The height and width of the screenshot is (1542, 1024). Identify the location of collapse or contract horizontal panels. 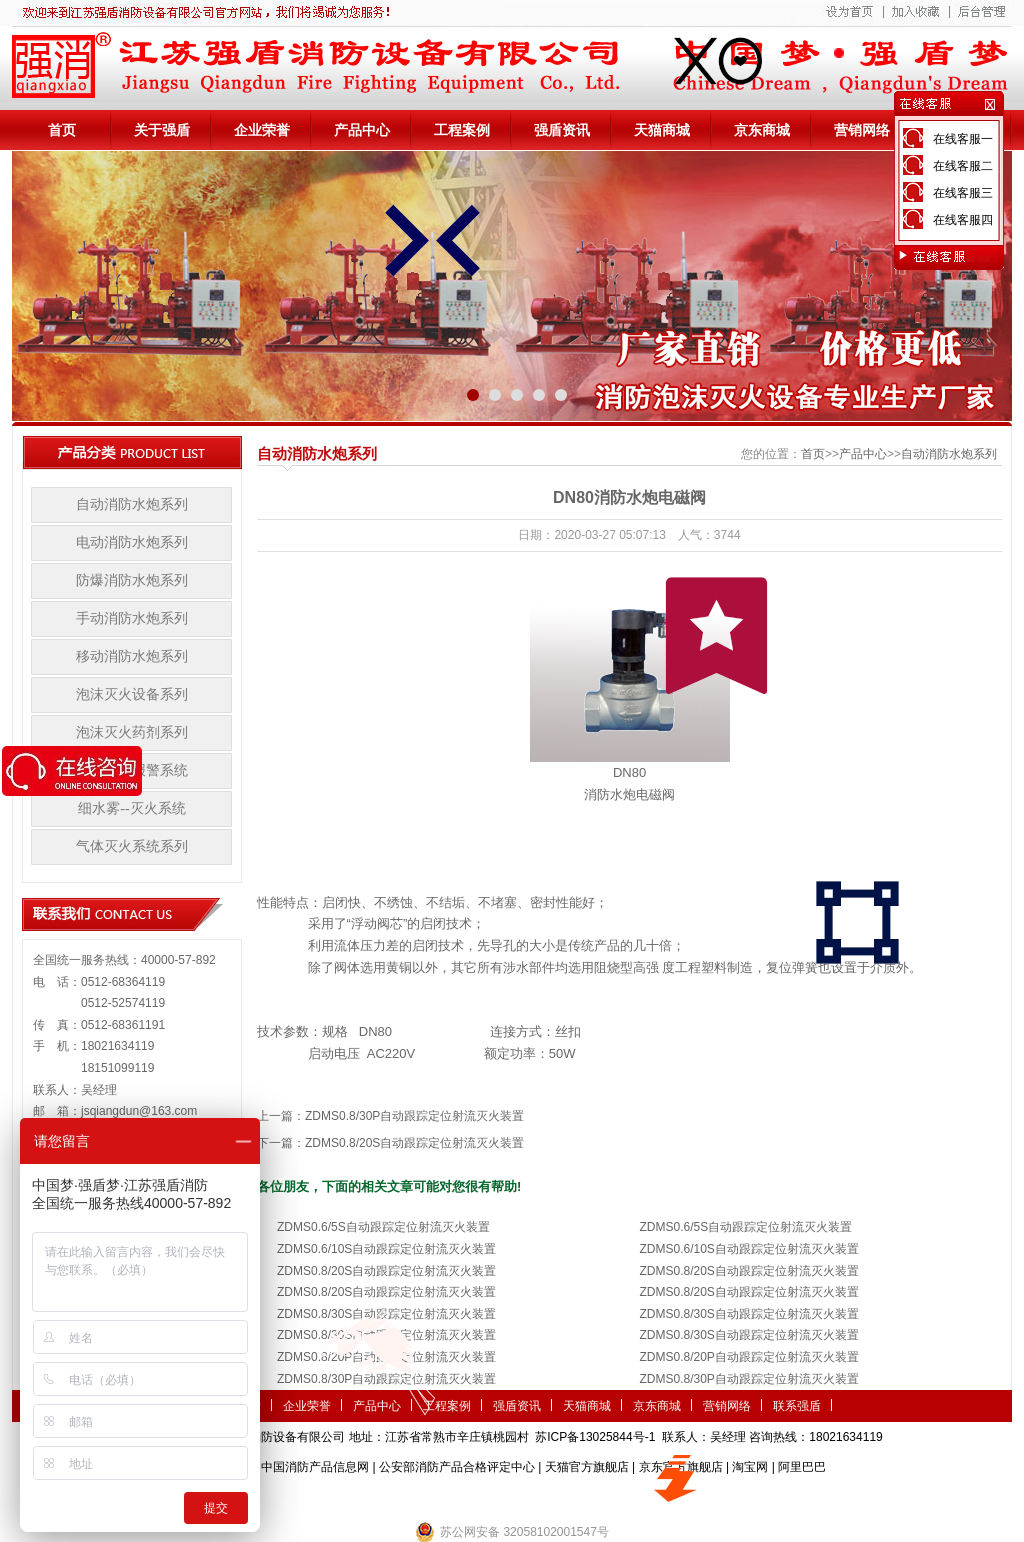
(432, 240).